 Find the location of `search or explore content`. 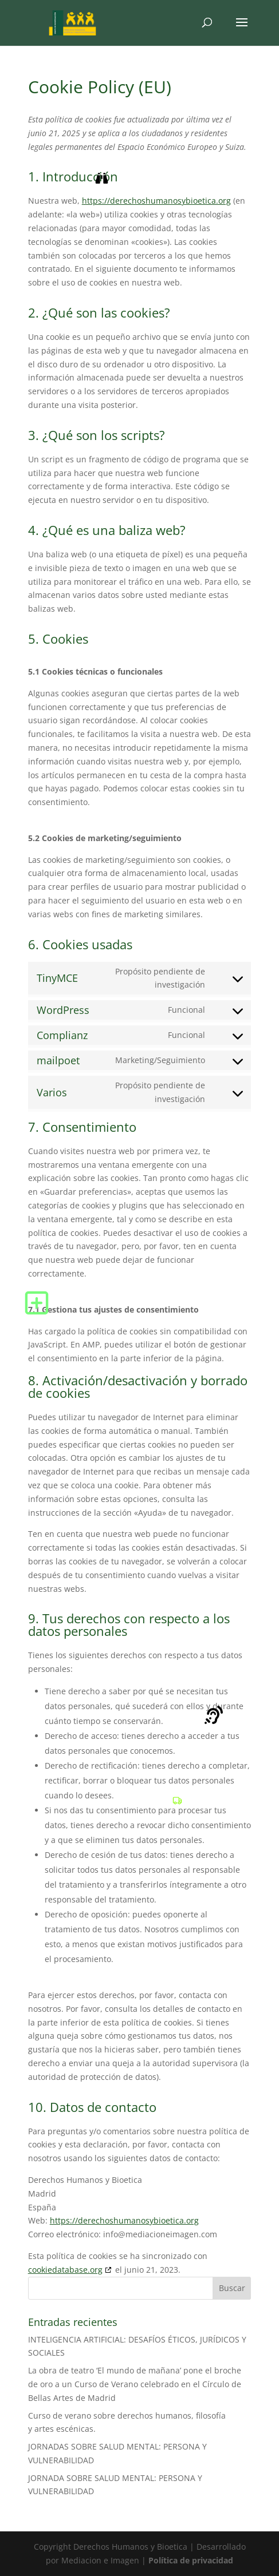

search or explore content is located at coordinates (101, 178).